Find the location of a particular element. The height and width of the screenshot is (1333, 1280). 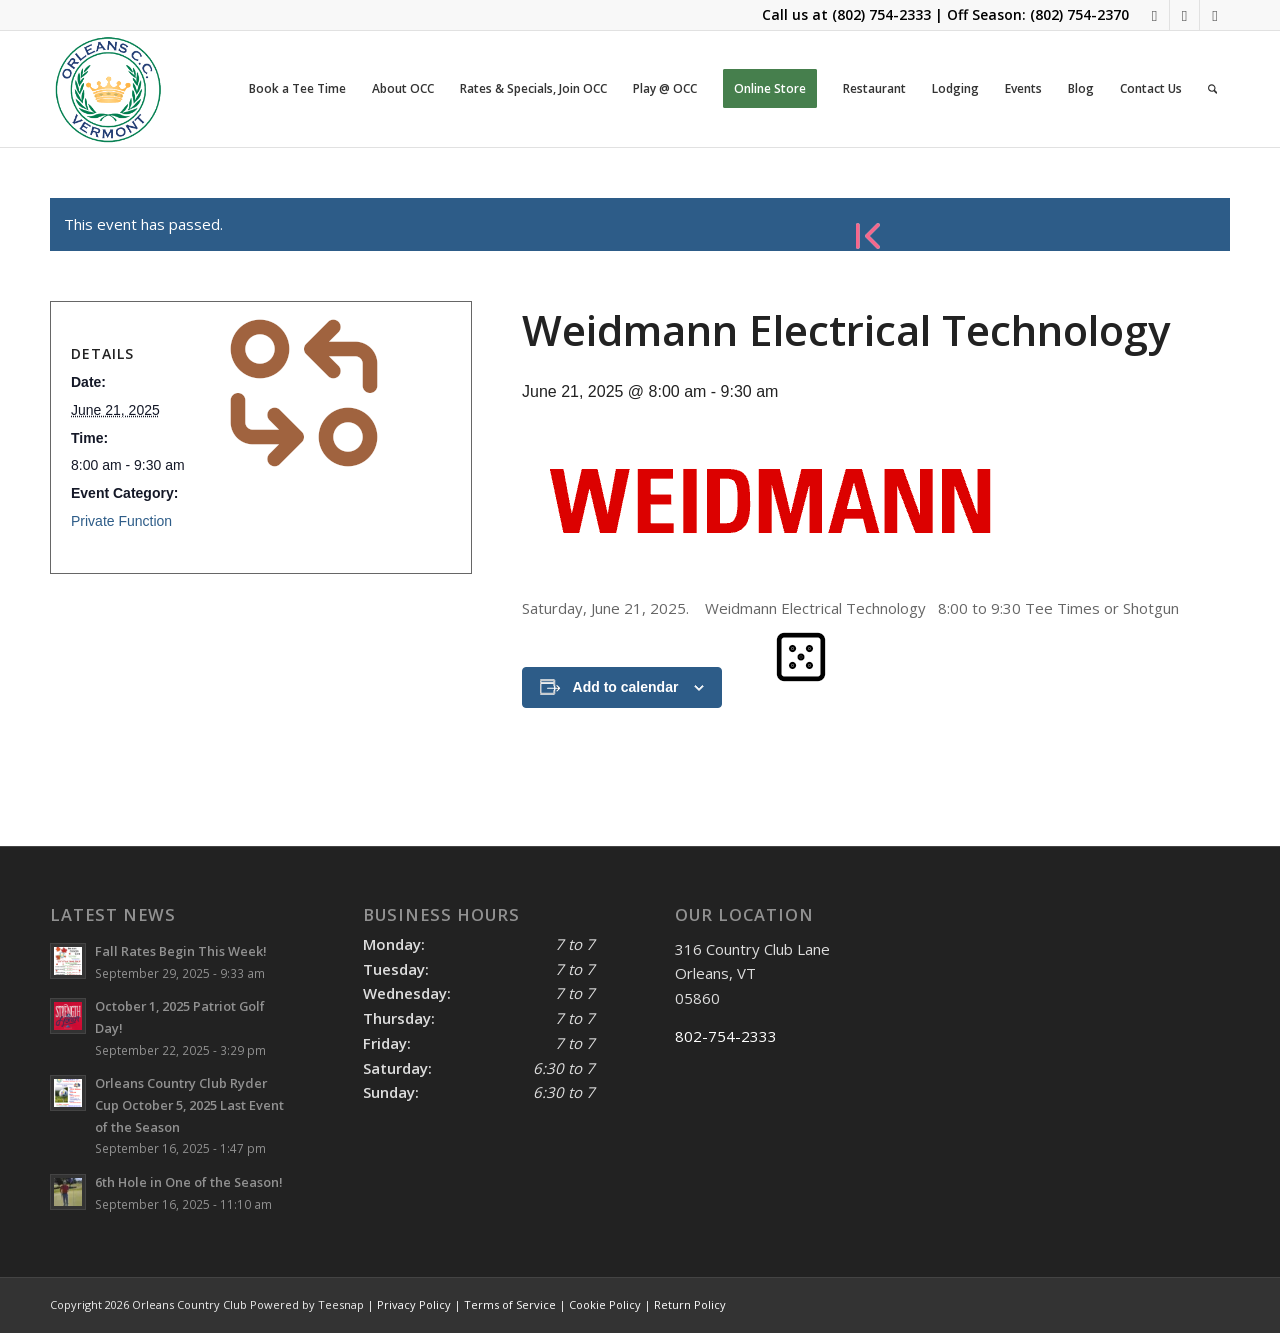

randomize or shuffle content is located at coordinates (801, 657).